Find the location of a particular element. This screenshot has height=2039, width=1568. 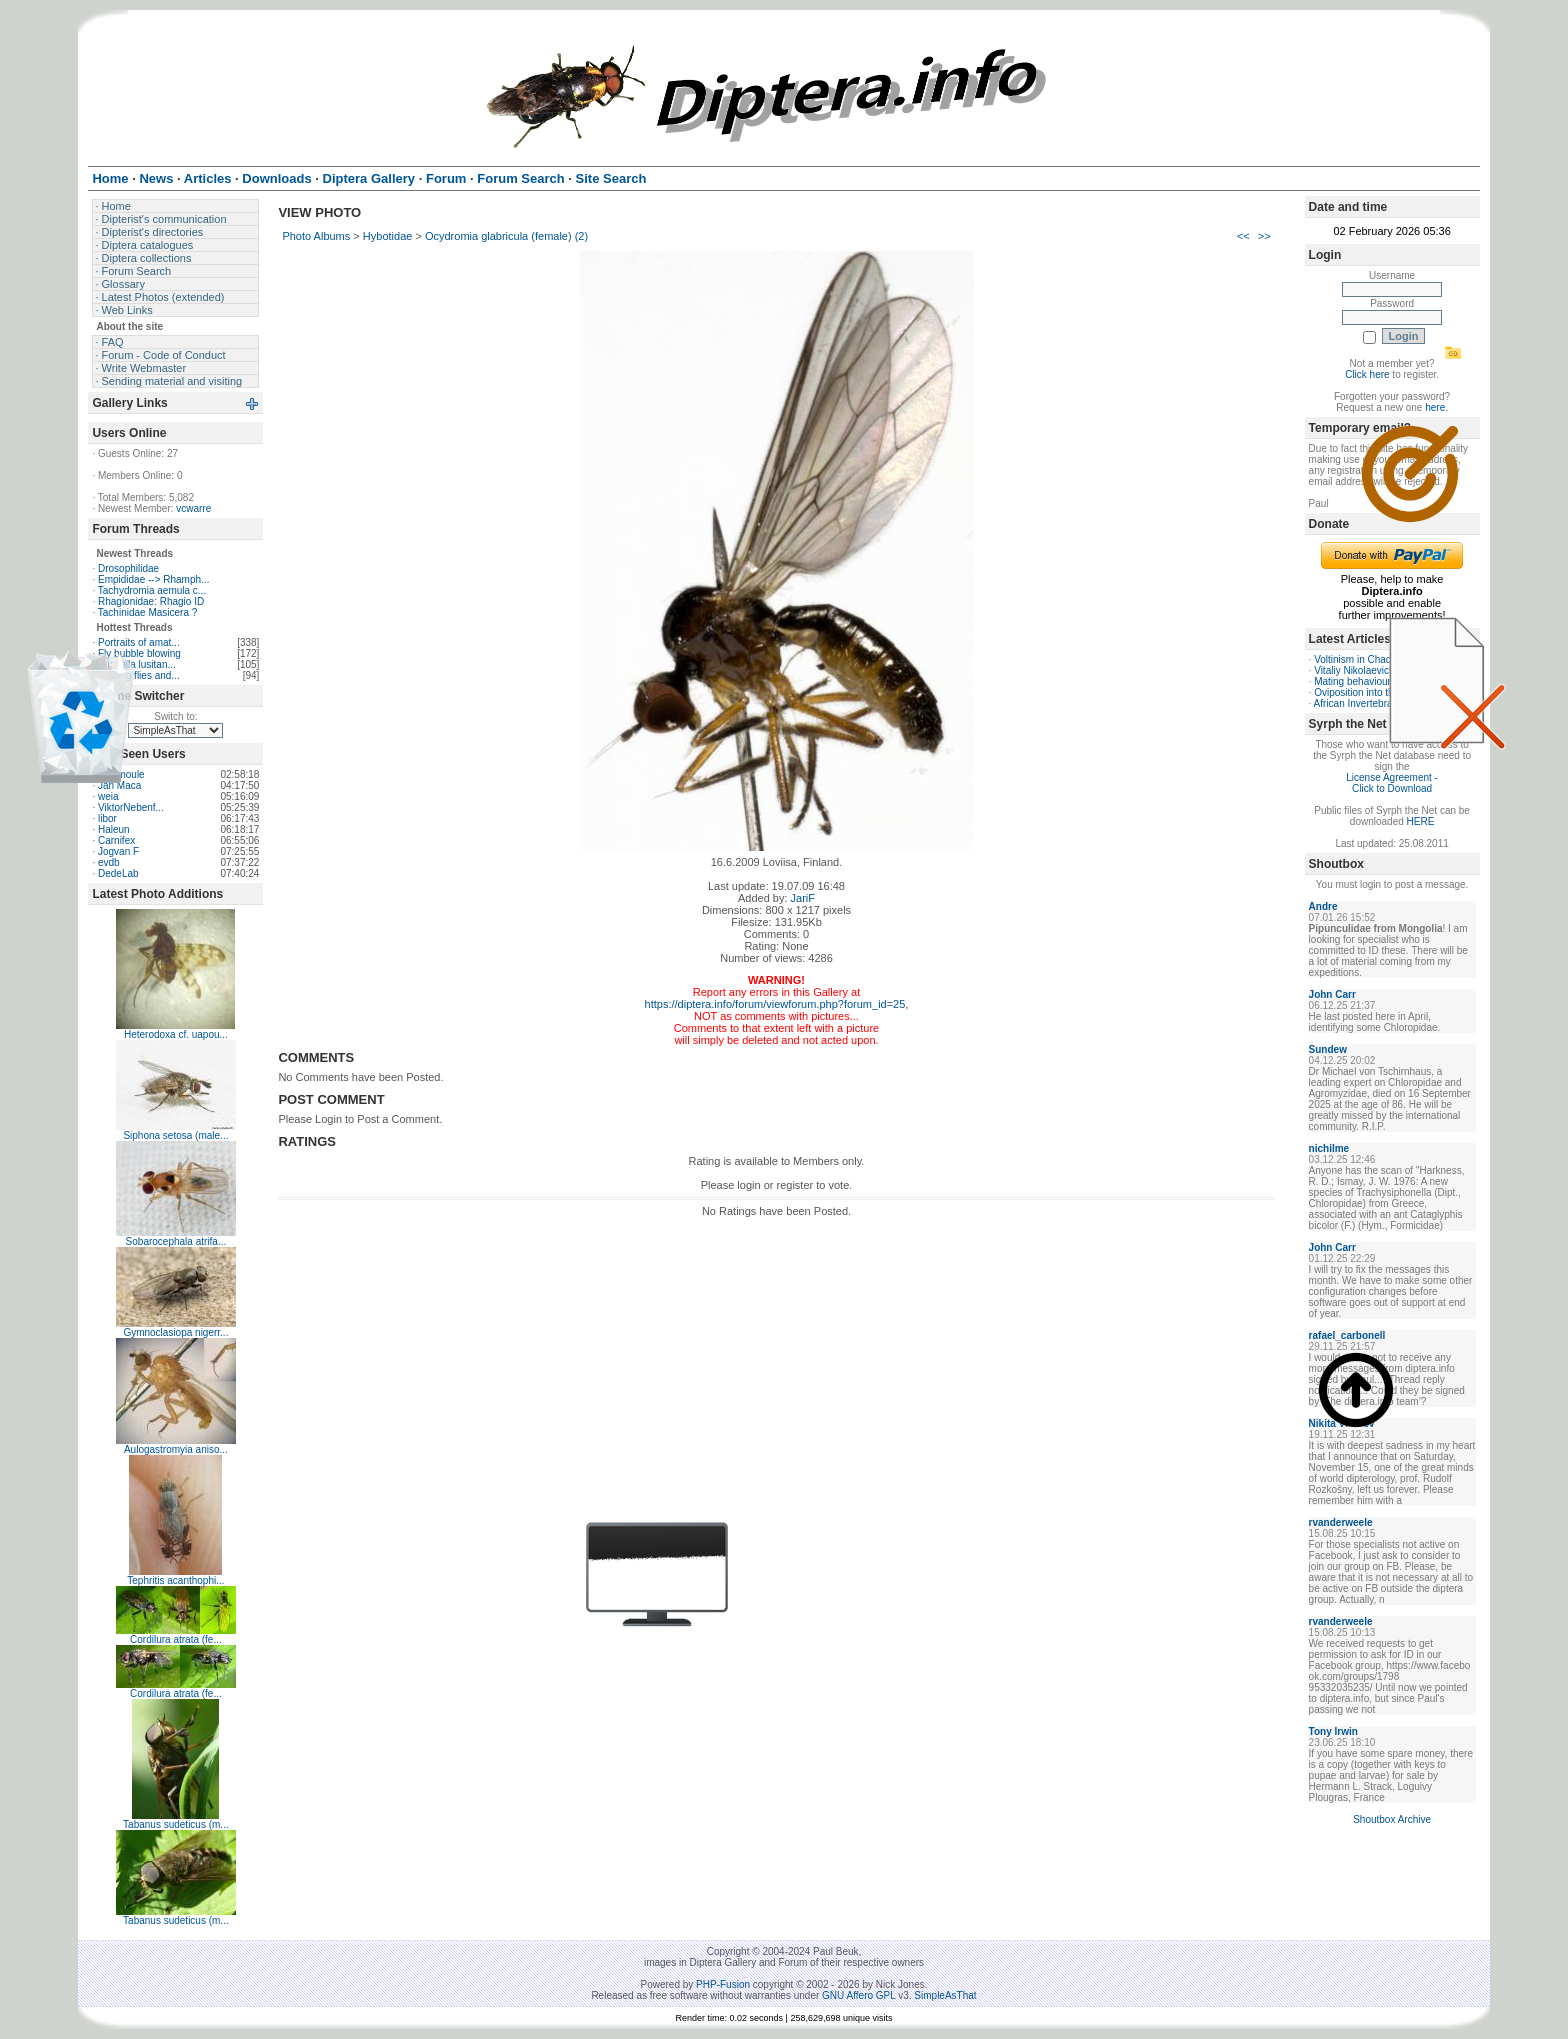

set a goal or target is located at coordinates (1410, 474).